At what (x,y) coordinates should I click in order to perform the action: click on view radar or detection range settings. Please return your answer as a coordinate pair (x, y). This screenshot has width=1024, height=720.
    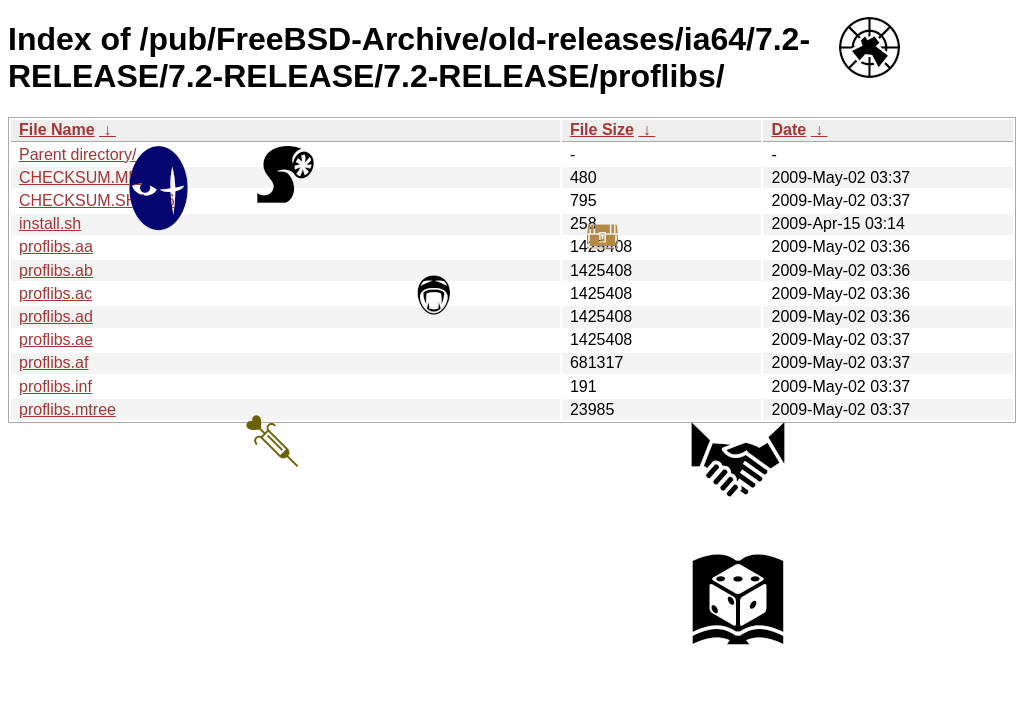
    Looking at the image, I should click on (869, 47).